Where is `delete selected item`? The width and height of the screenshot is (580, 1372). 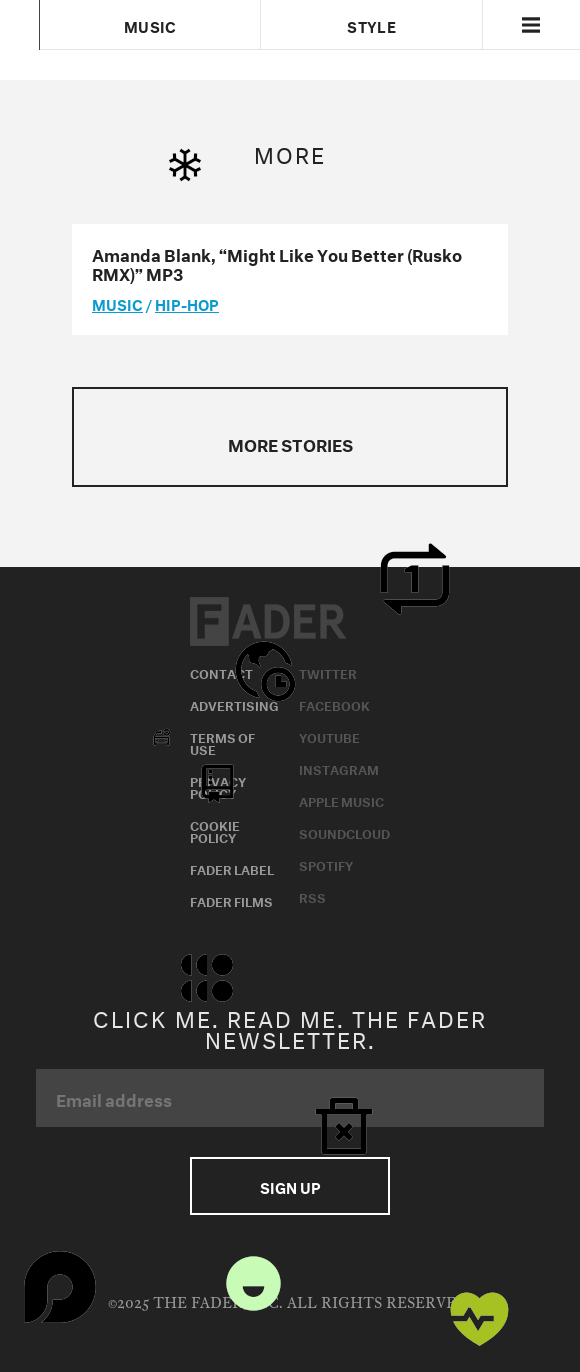 delete selected item is located at coordinates (344, 1126).